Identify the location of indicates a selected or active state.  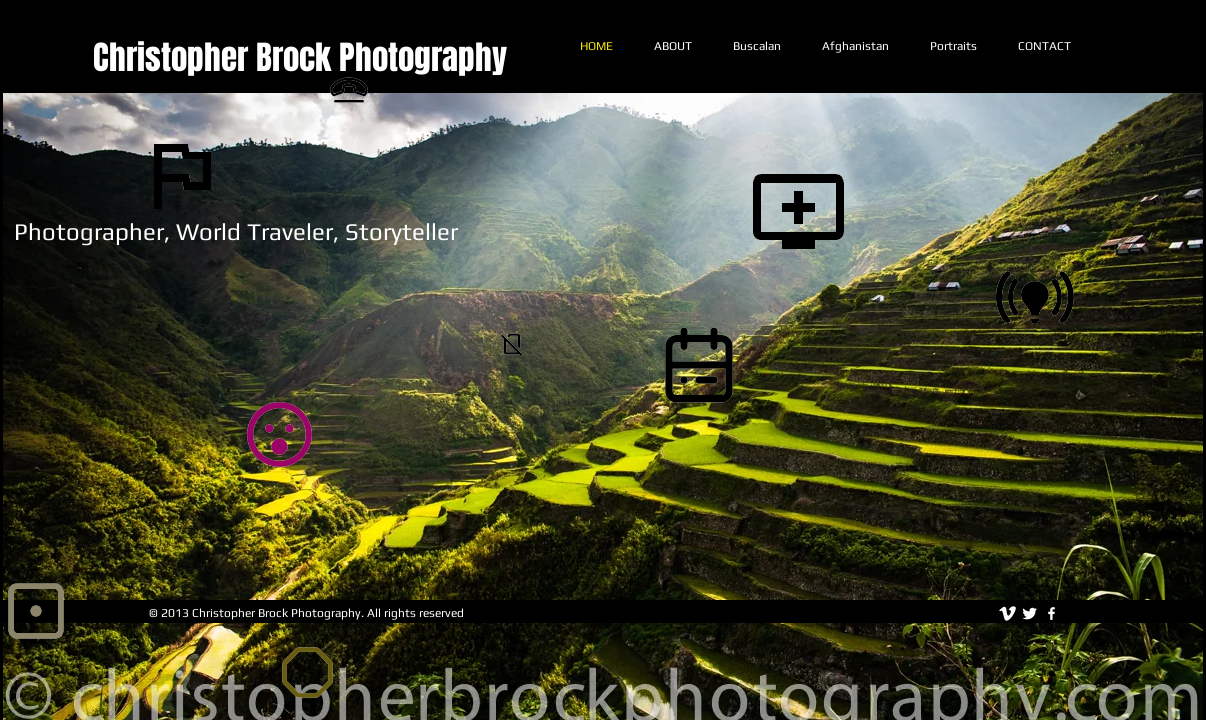
(36, 611).